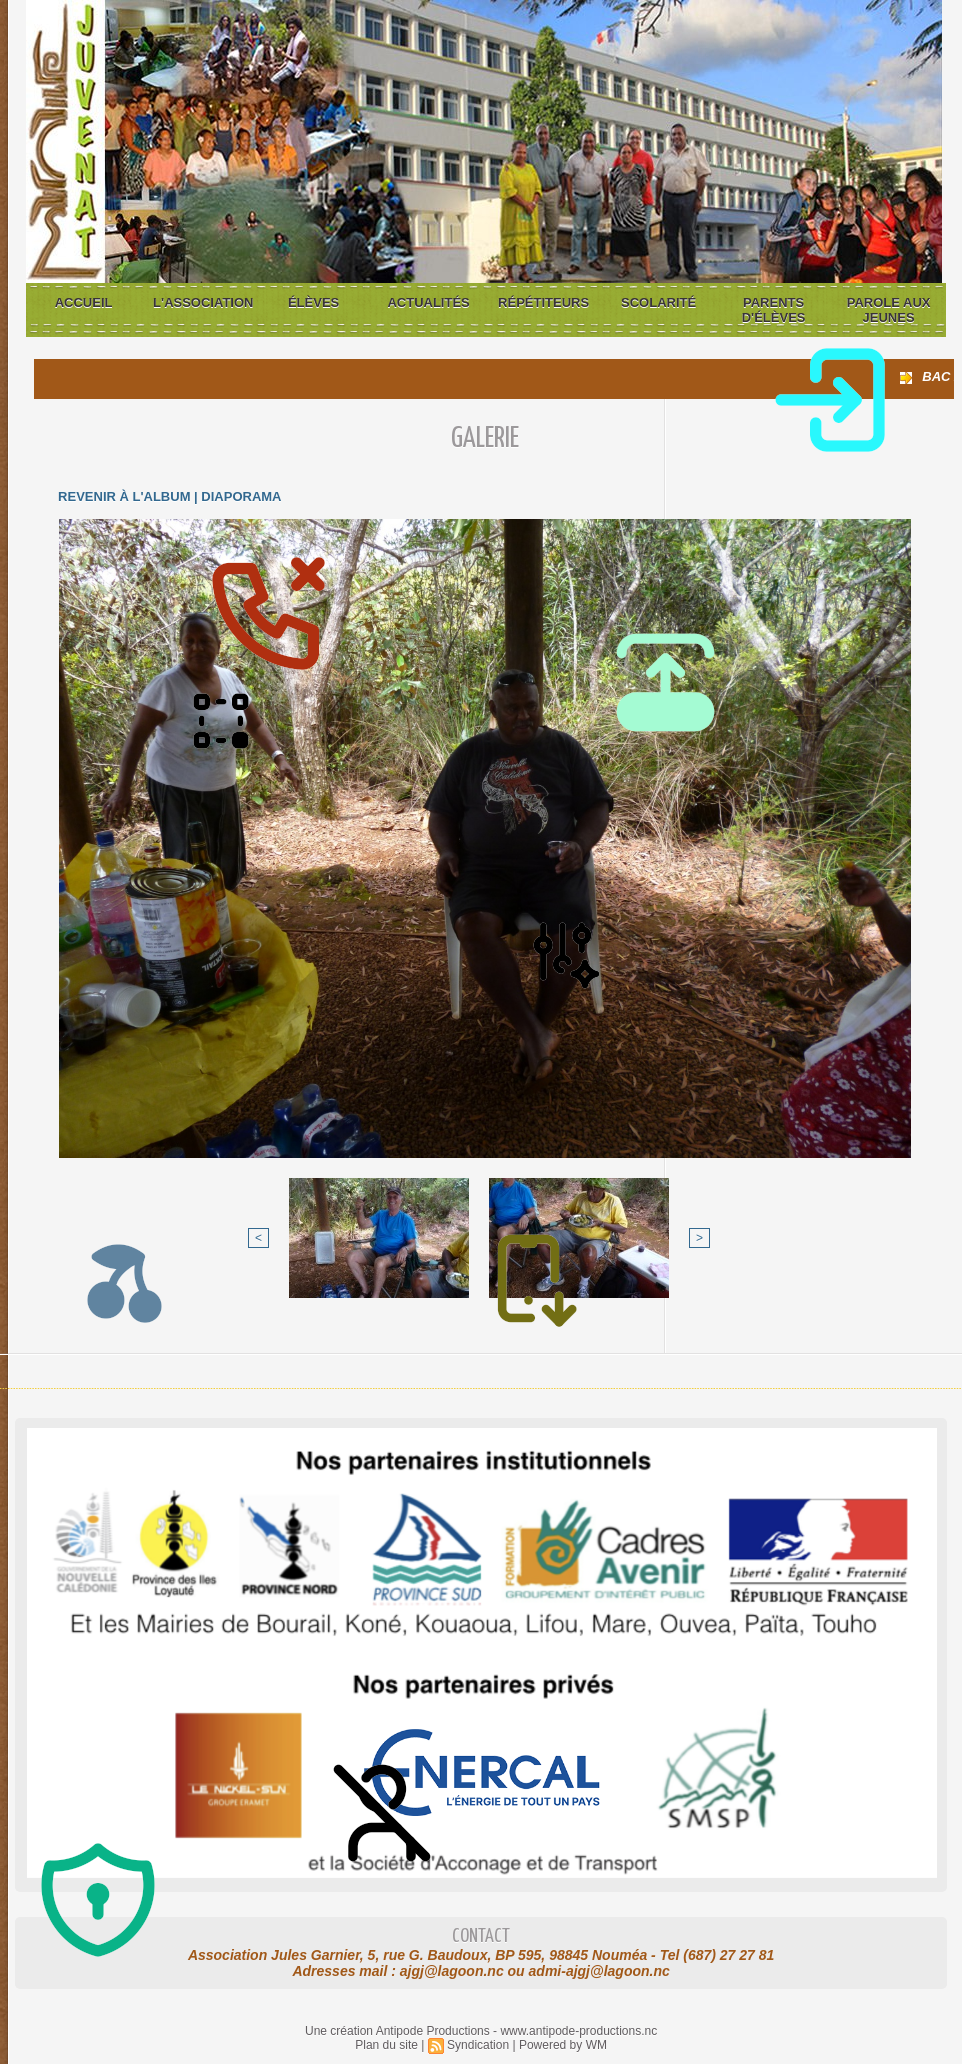 This screenshot has height=2064, width=962. Describe the element at coordinates (124, 1281) in the screenshot. I see `indicates fruit or food category` at that location.